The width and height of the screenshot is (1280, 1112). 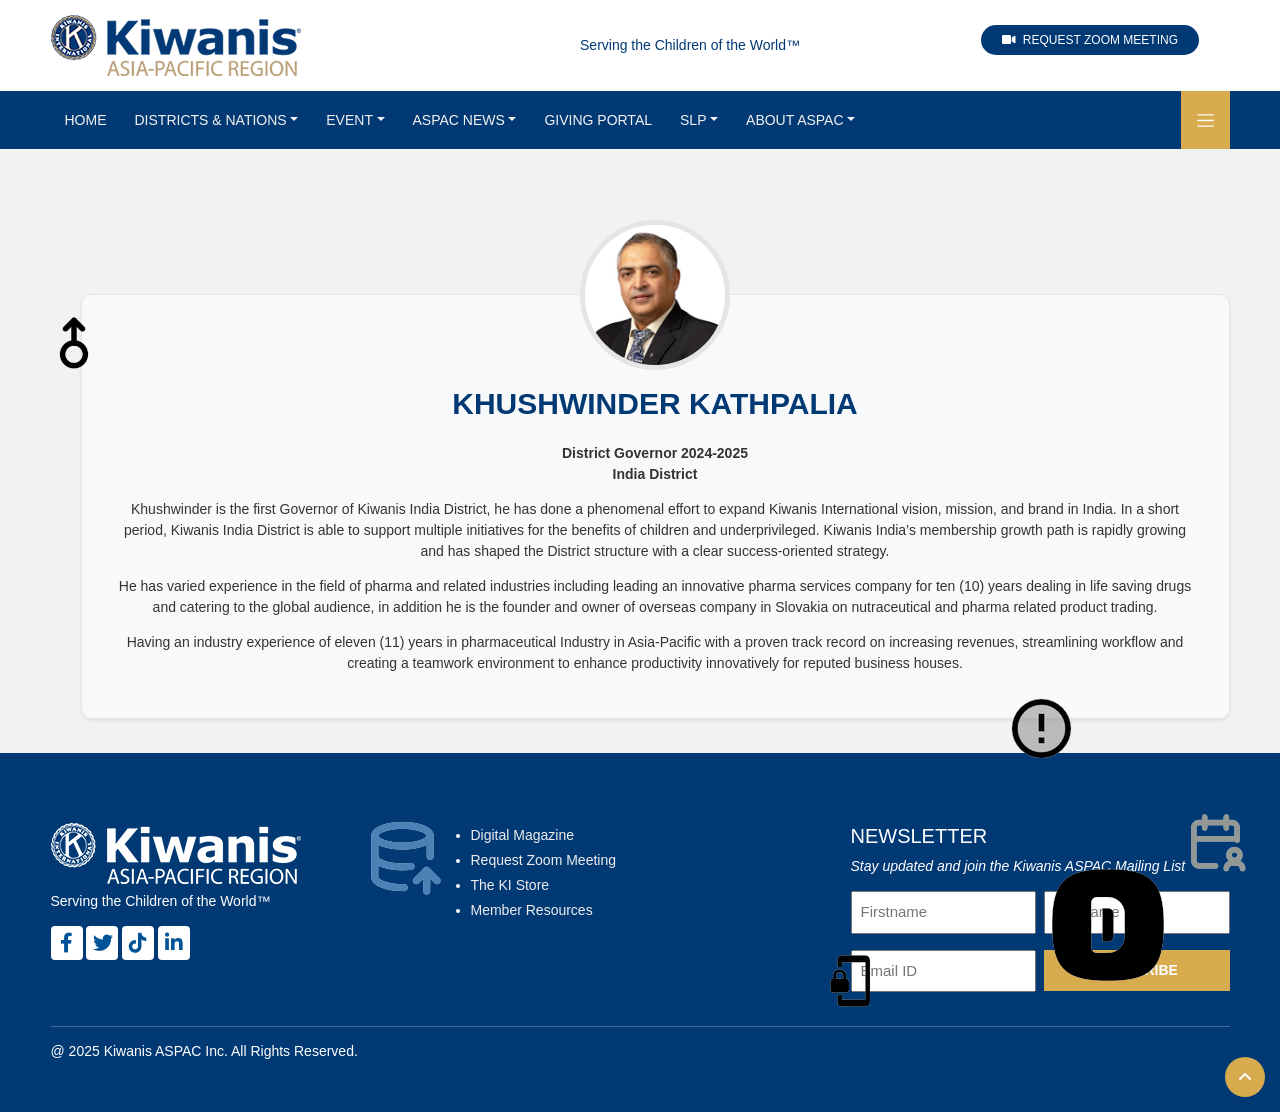 What do you see at coordinates (1108, 925) in the screenshot?
I see `indicates a "D" grade or rating` at bounding box center [1108, 925].